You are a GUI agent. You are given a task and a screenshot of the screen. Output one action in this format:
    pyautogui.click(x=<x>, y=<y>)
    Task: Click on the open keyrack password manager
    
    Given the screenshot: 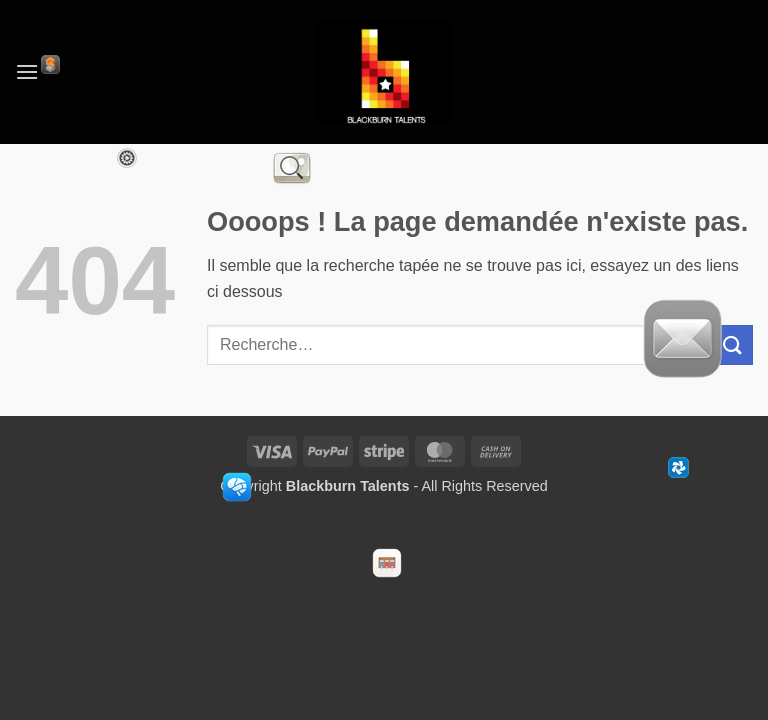 What is the action you would take?
    pyautogui.click(x=387, y=563)
    